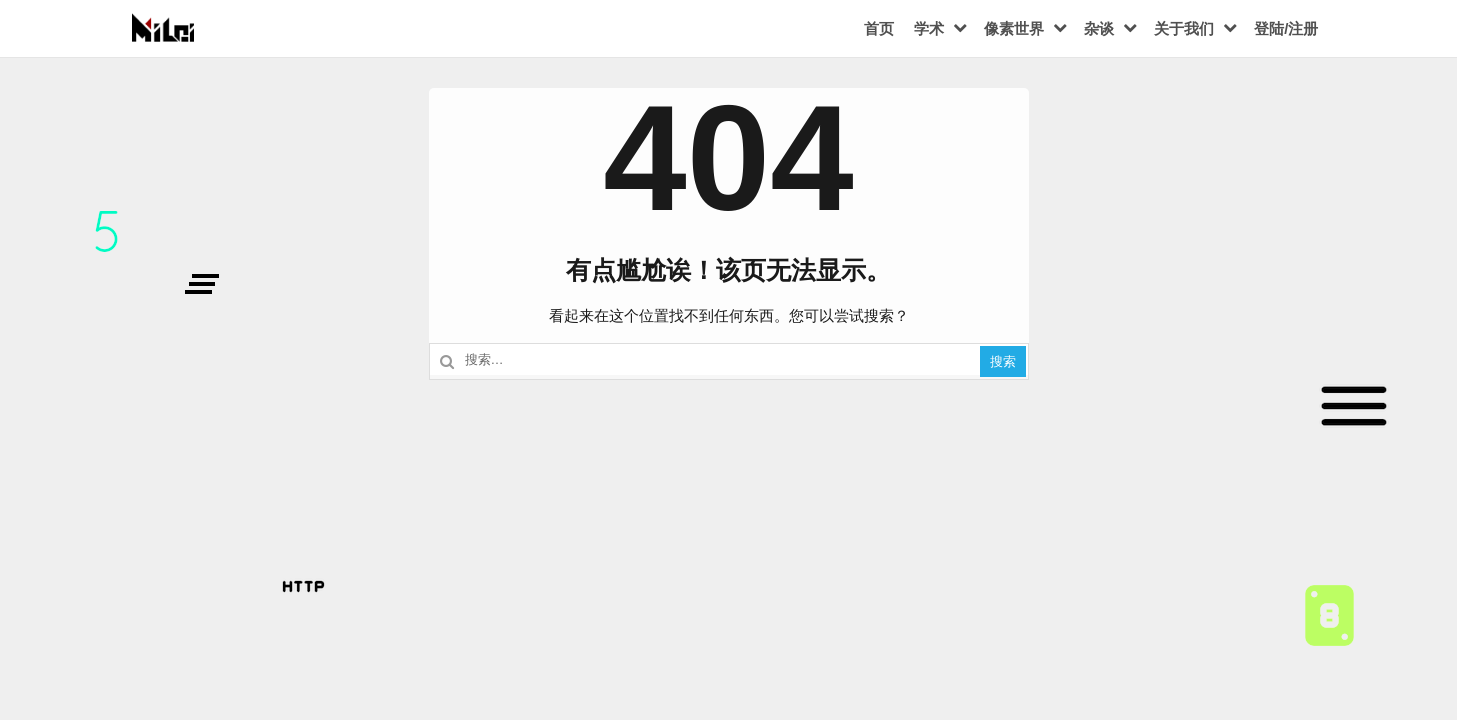 This screenshot has height=720, width=1457. I want to click on play the 8 card in a card game, so click(1329, 615).